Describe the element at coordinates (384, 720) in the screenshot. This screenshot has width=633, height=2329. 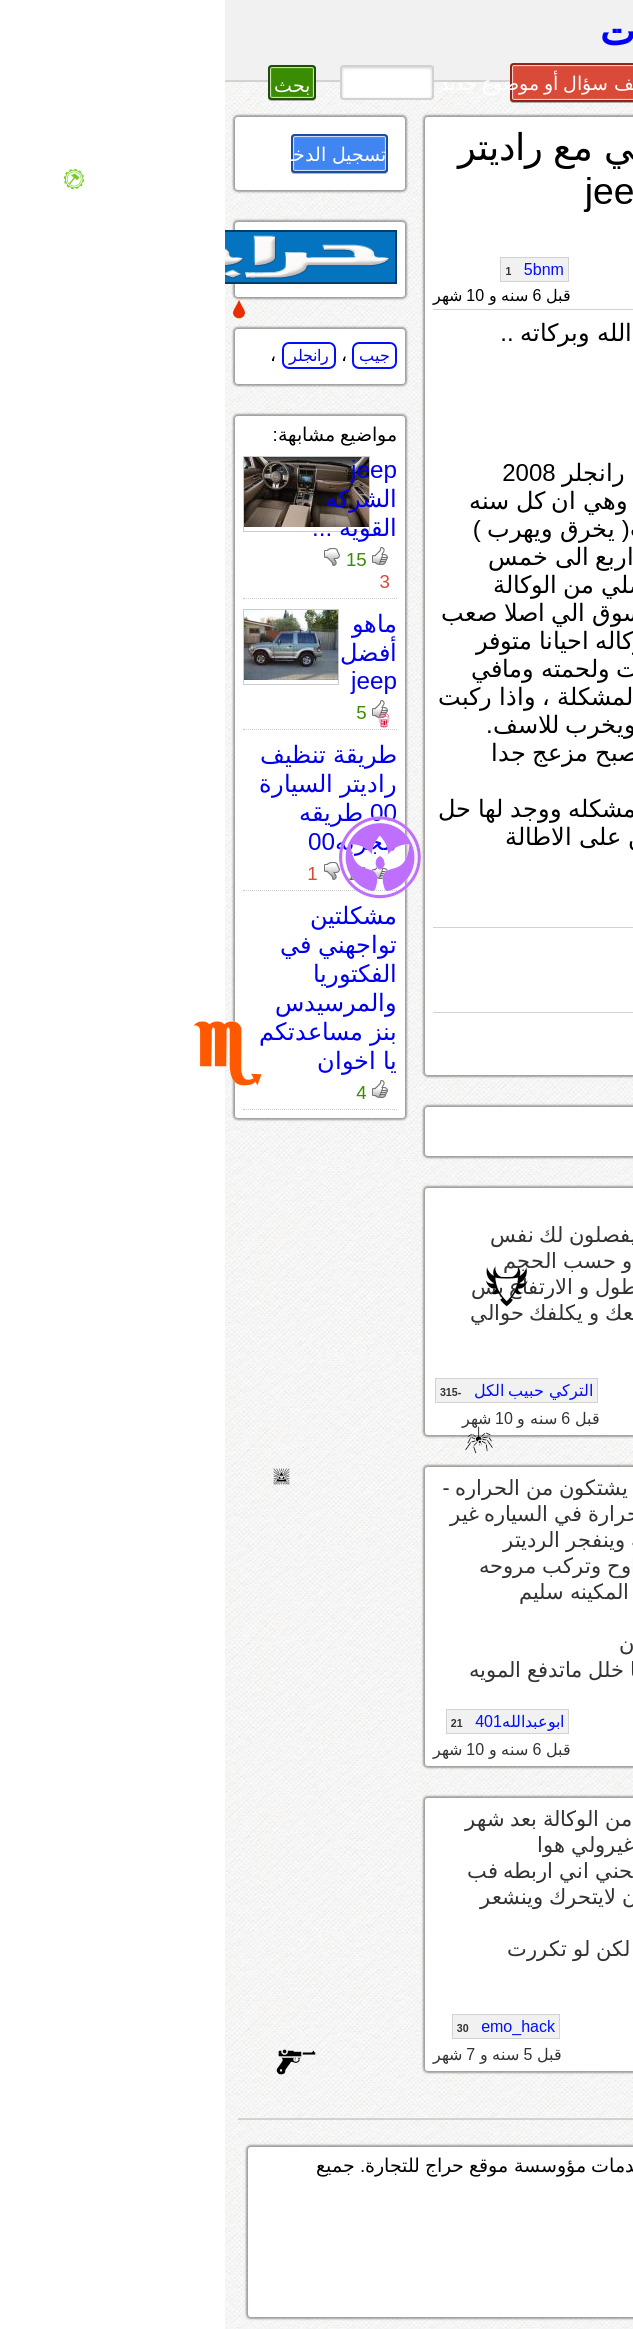
I see `indicates full water bucket in game inventory` at that location.